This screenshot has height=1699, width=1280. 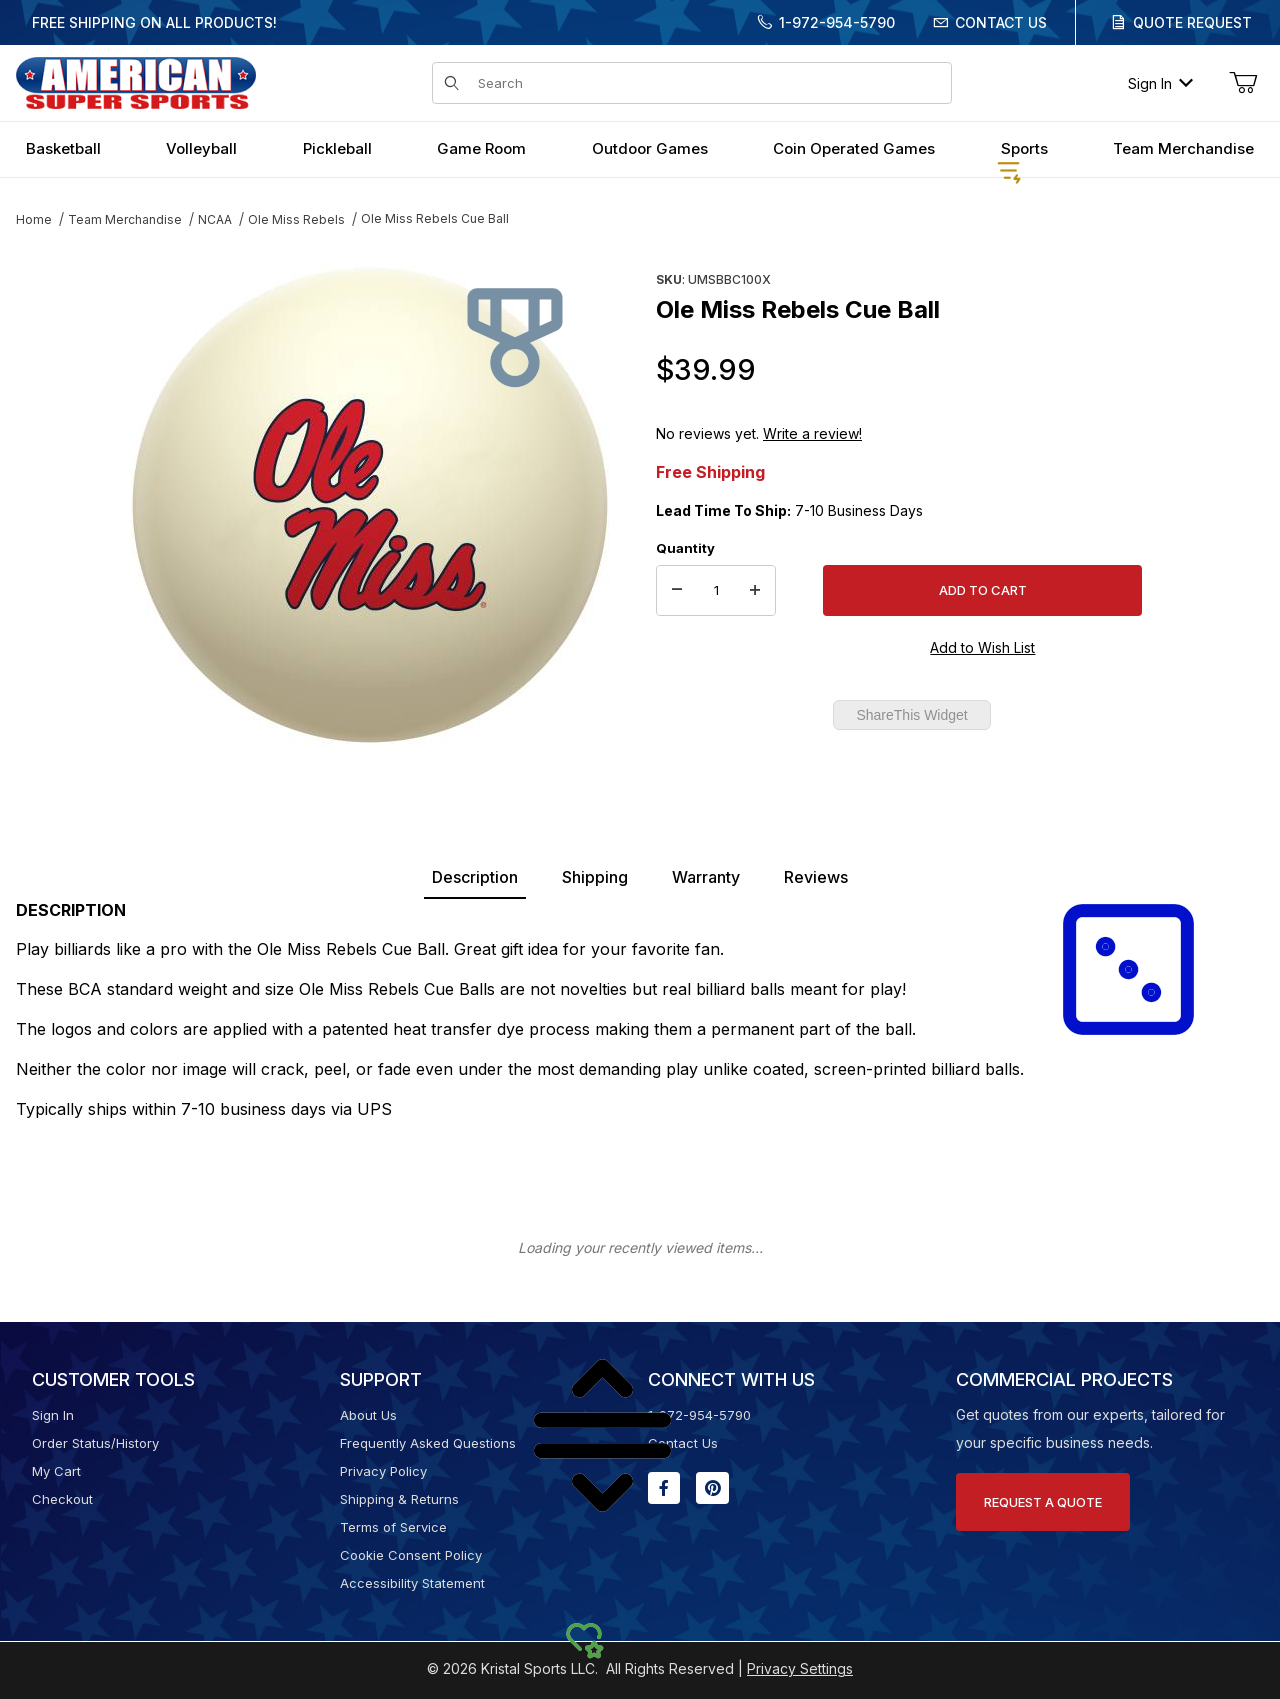 I want to click on roll dice or generate random number, so click(x=1128, y=969).